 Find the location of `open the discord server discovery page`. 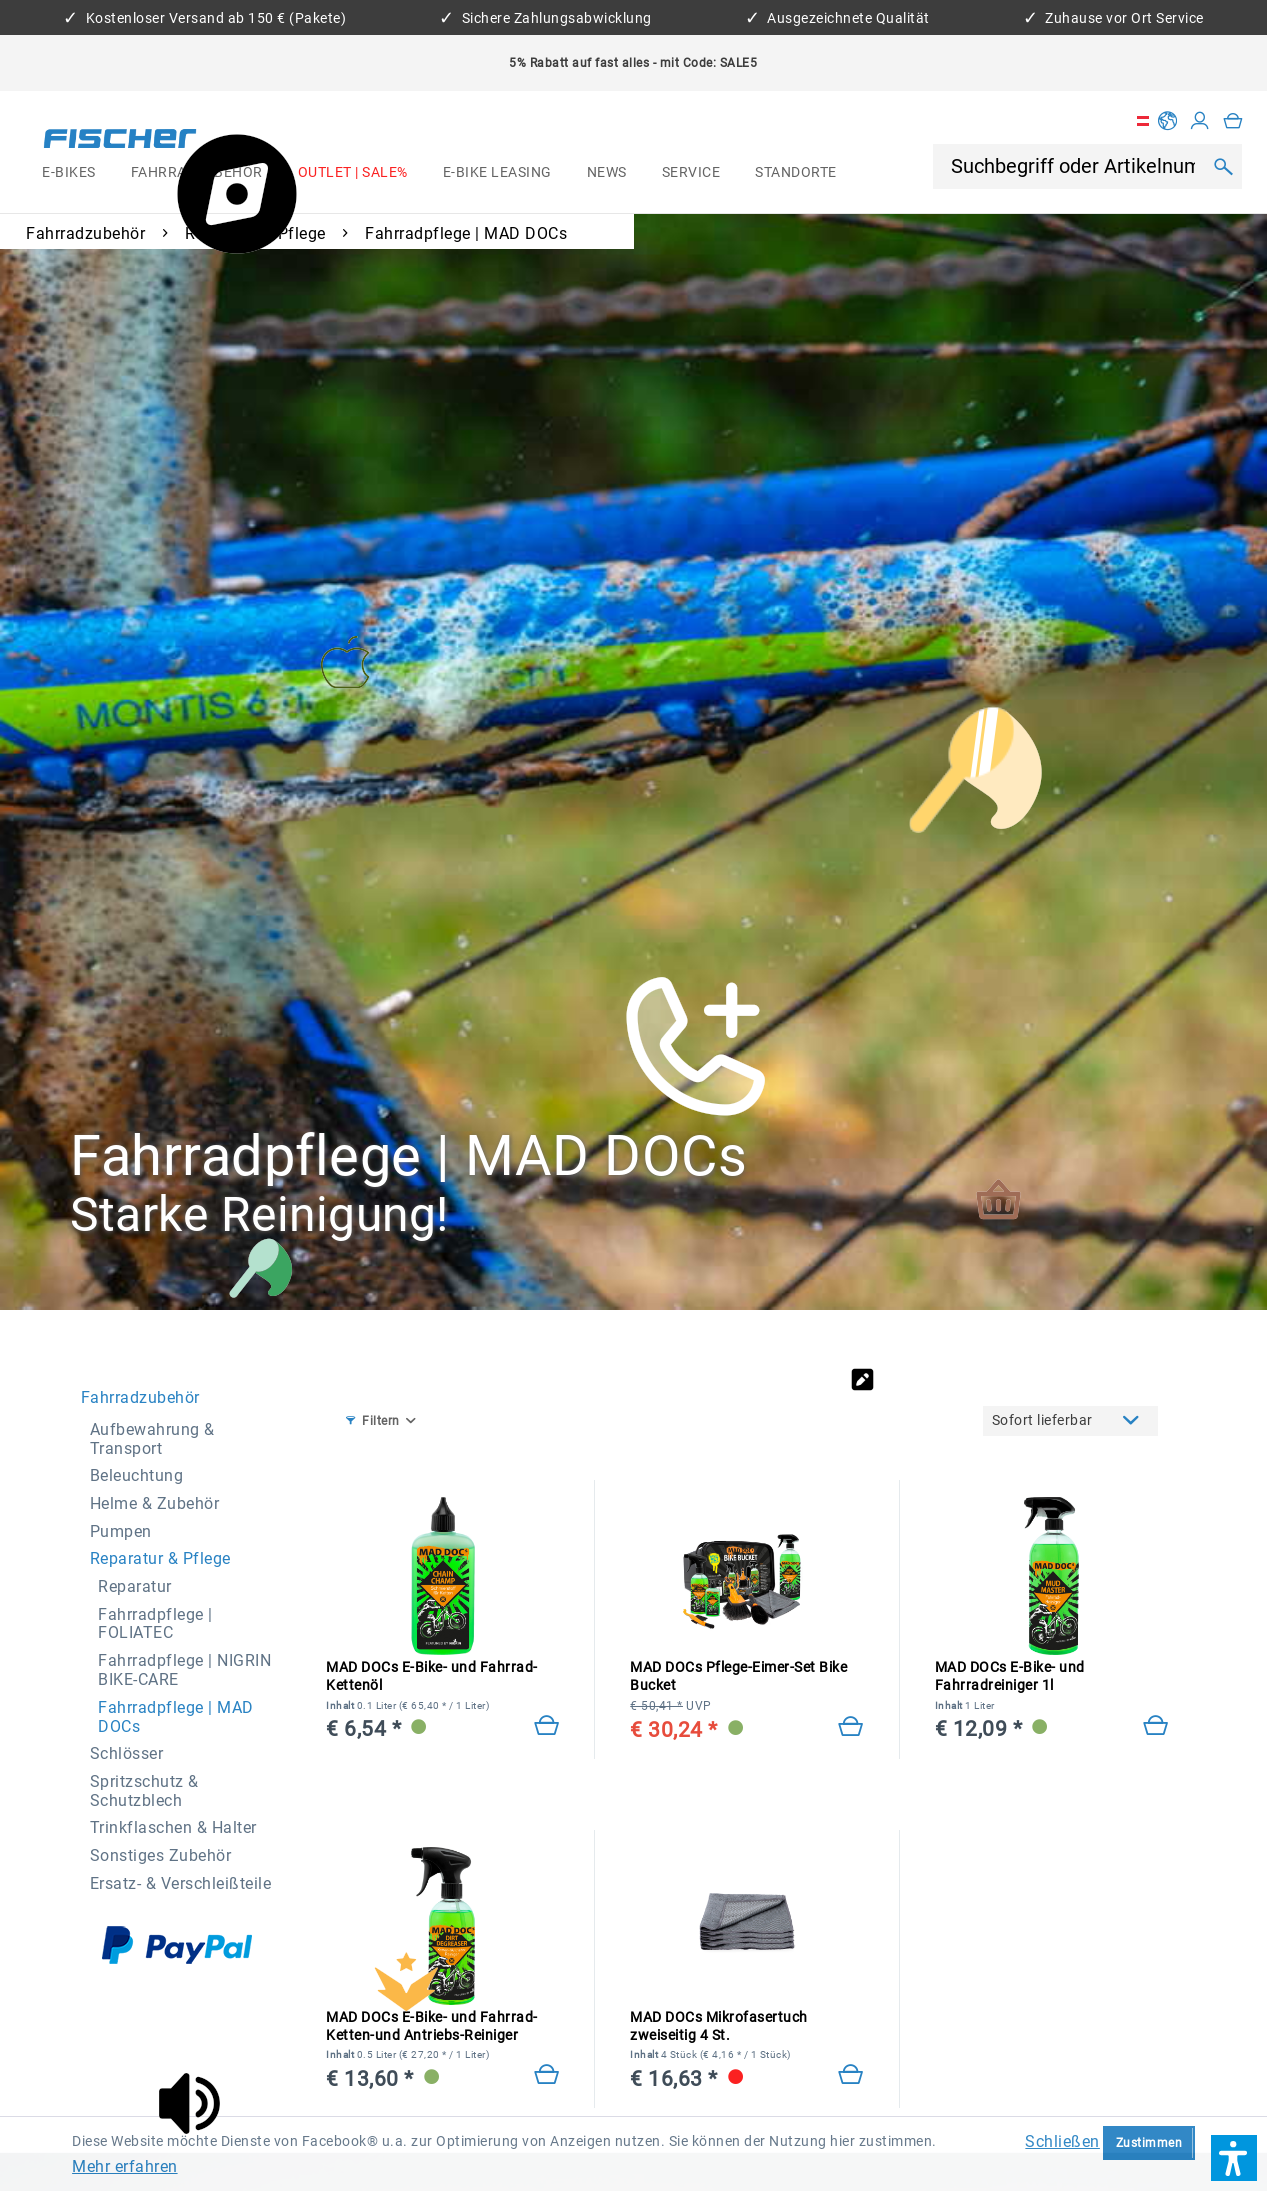

open the discord server discovery page is located at coordinates (237, 194).